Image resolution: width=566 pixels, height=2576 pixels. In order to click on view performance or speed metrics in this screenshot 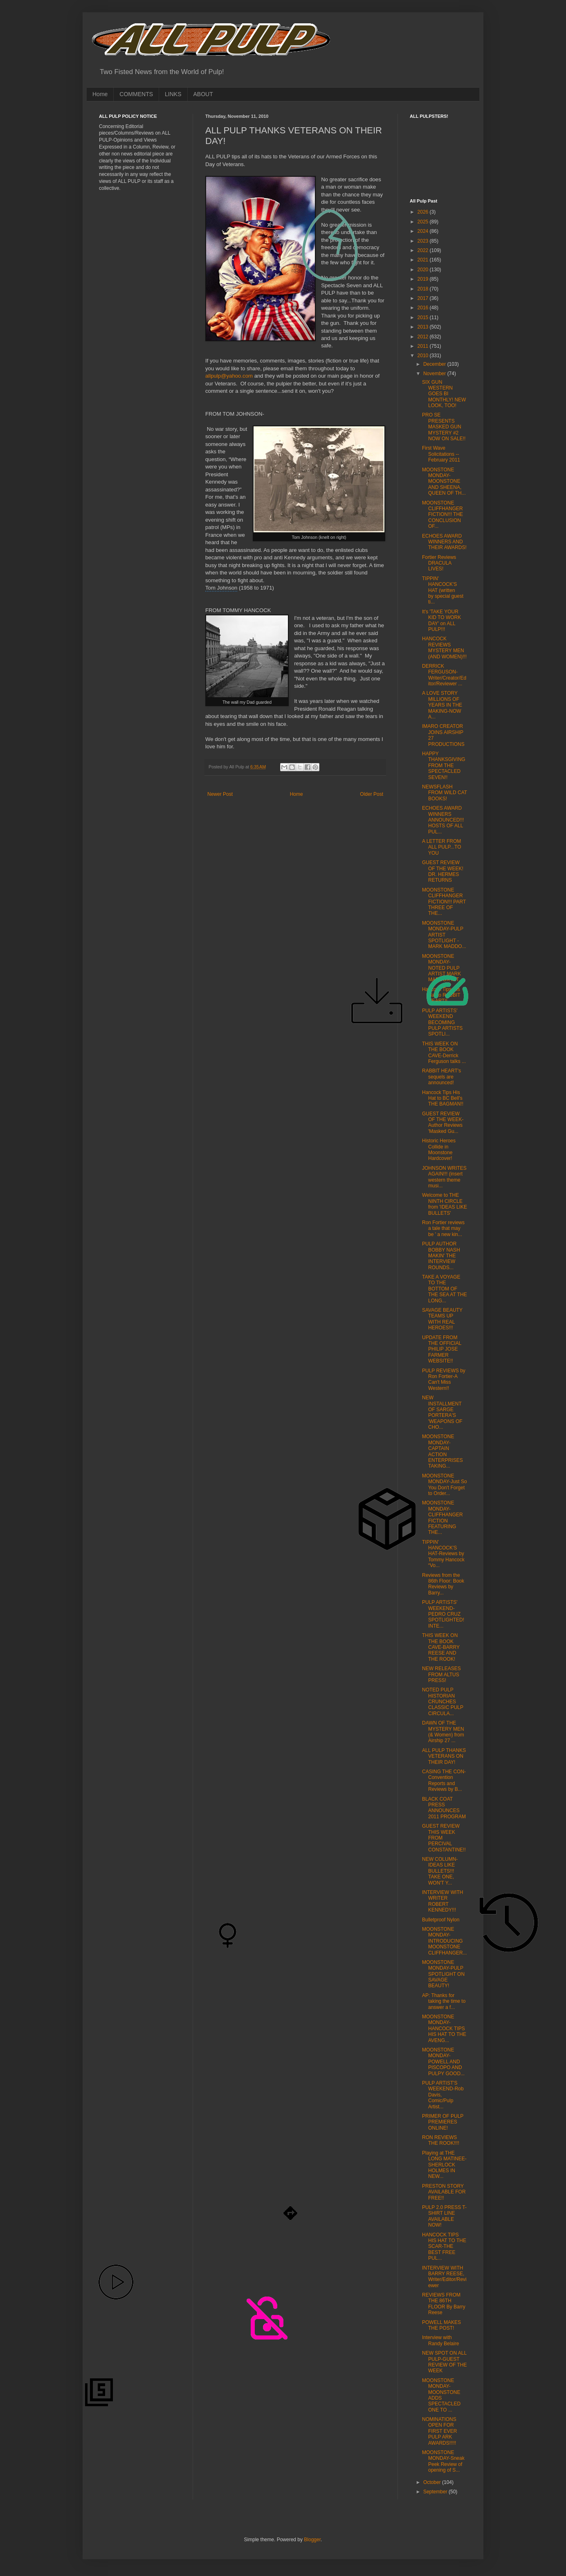, I will do `click(447, 992)`.